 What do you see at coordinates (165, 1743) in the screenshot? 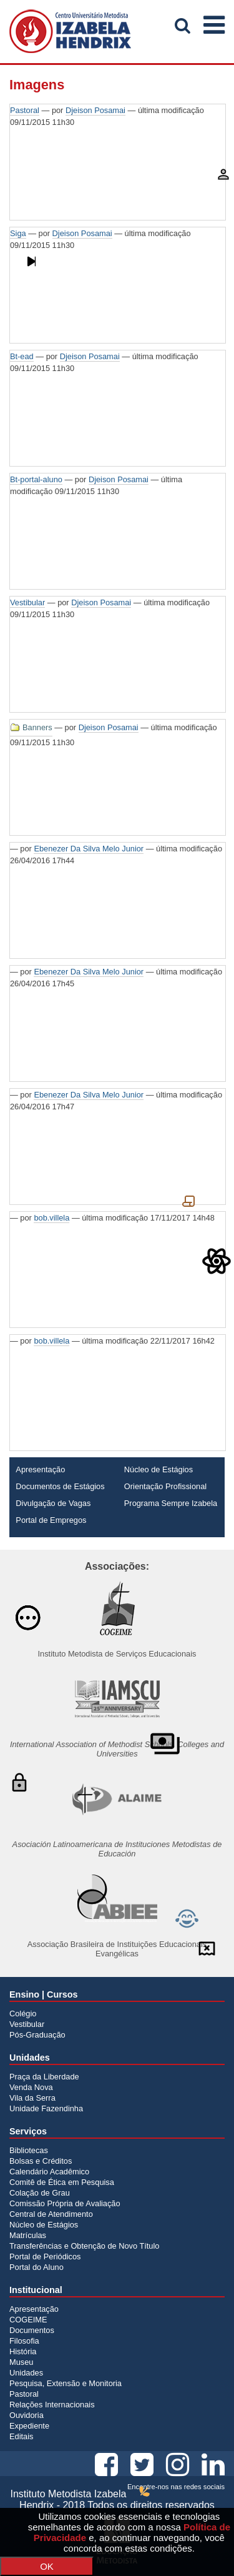
I see `access payment methods` at bounding box center [165, 1743].